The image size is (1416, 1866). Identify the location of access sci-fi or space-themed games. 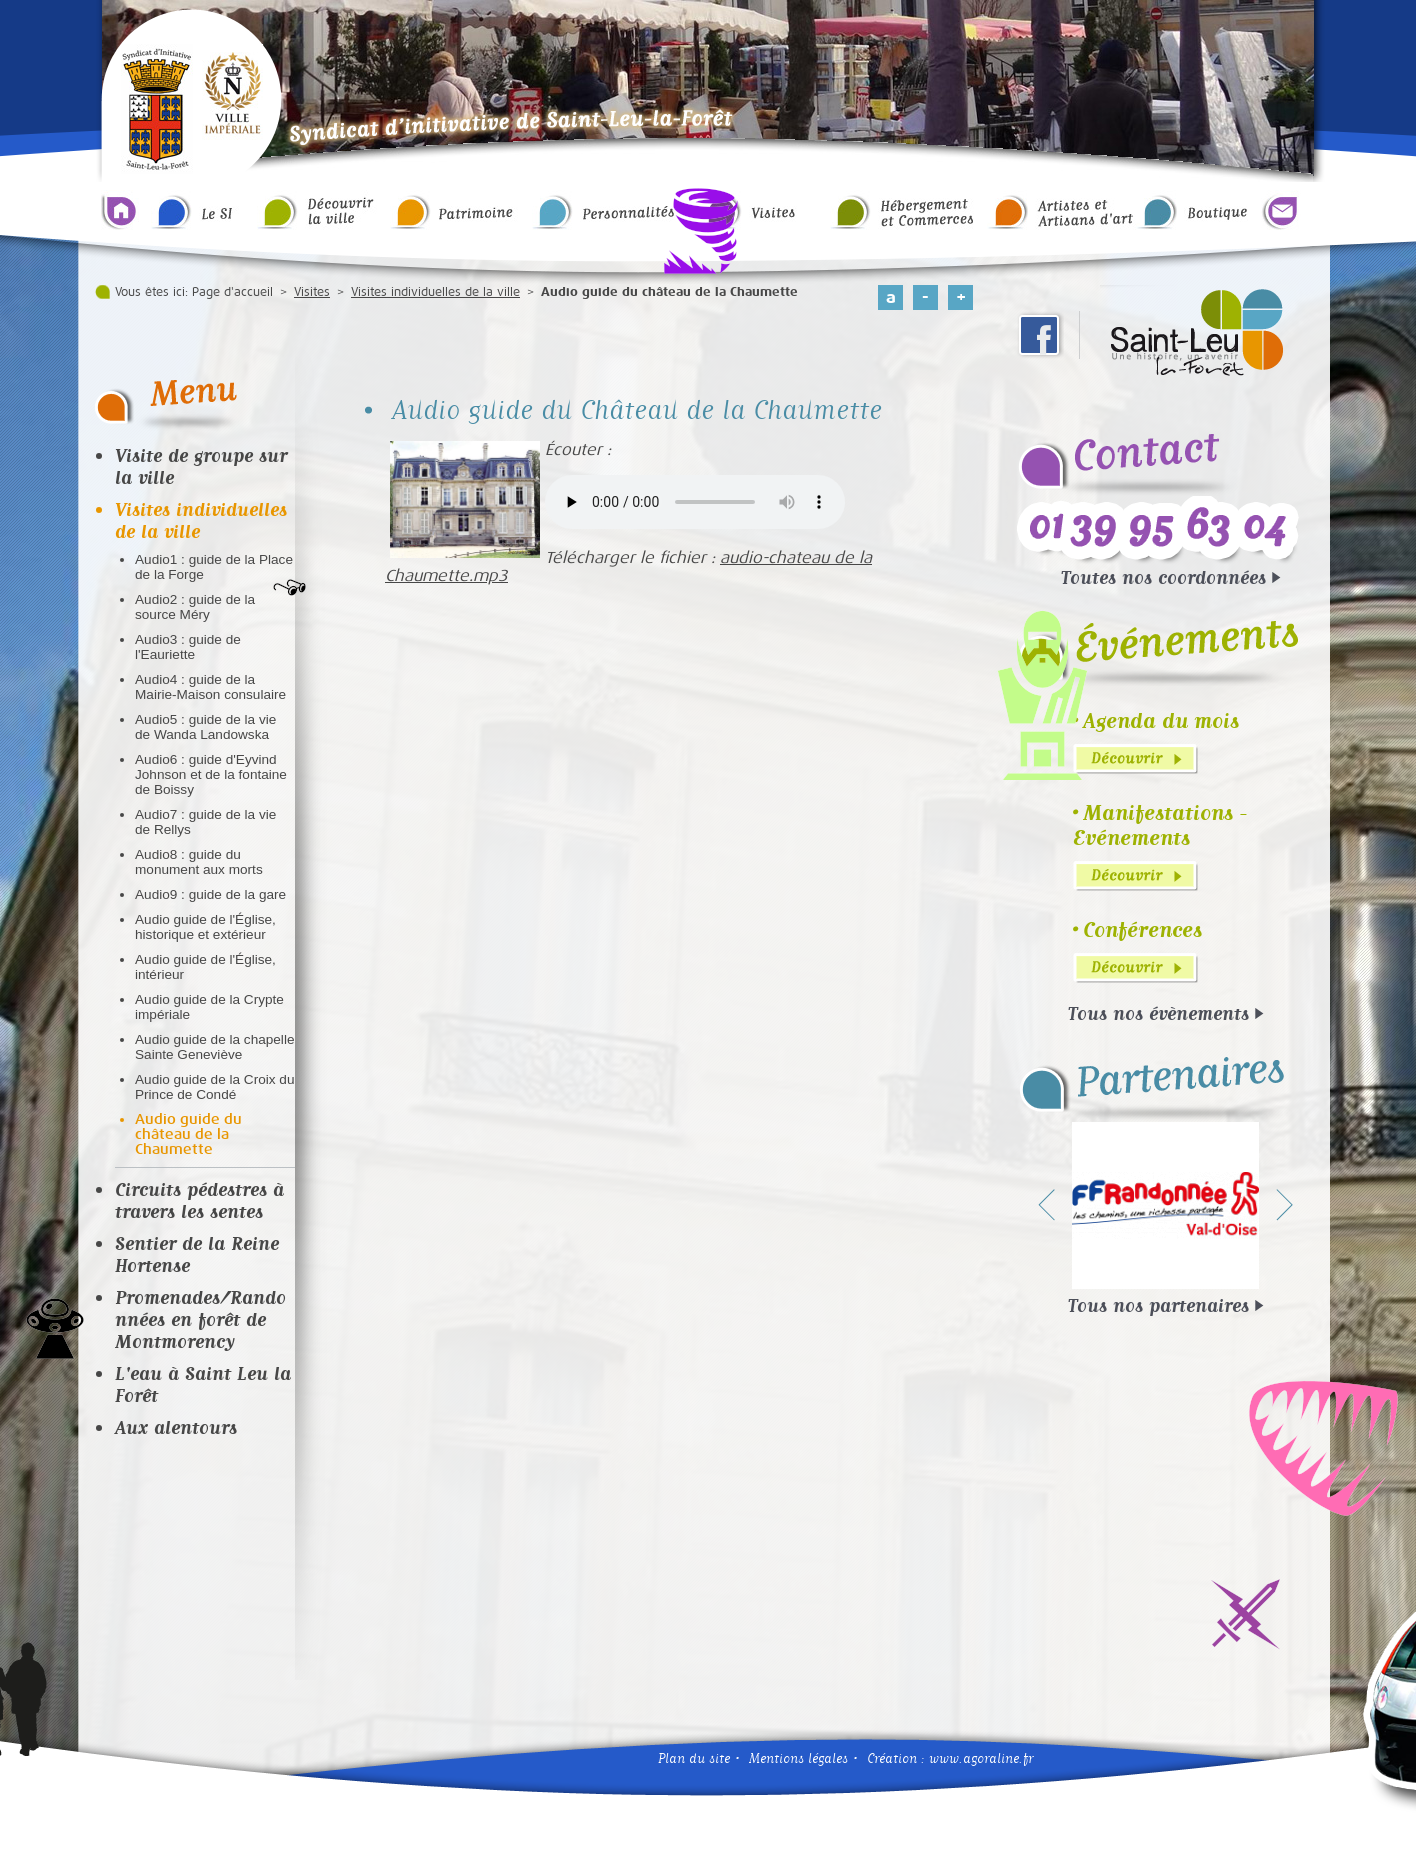
(55, 1329).